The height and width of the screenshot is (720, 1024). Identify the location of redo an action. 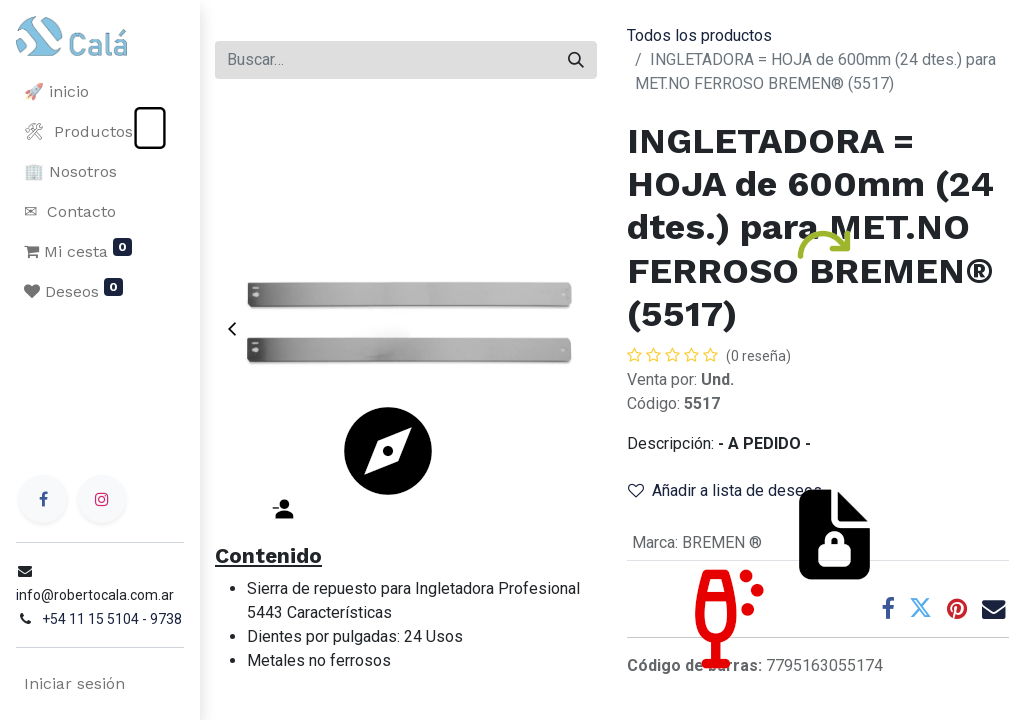
(823, 243).